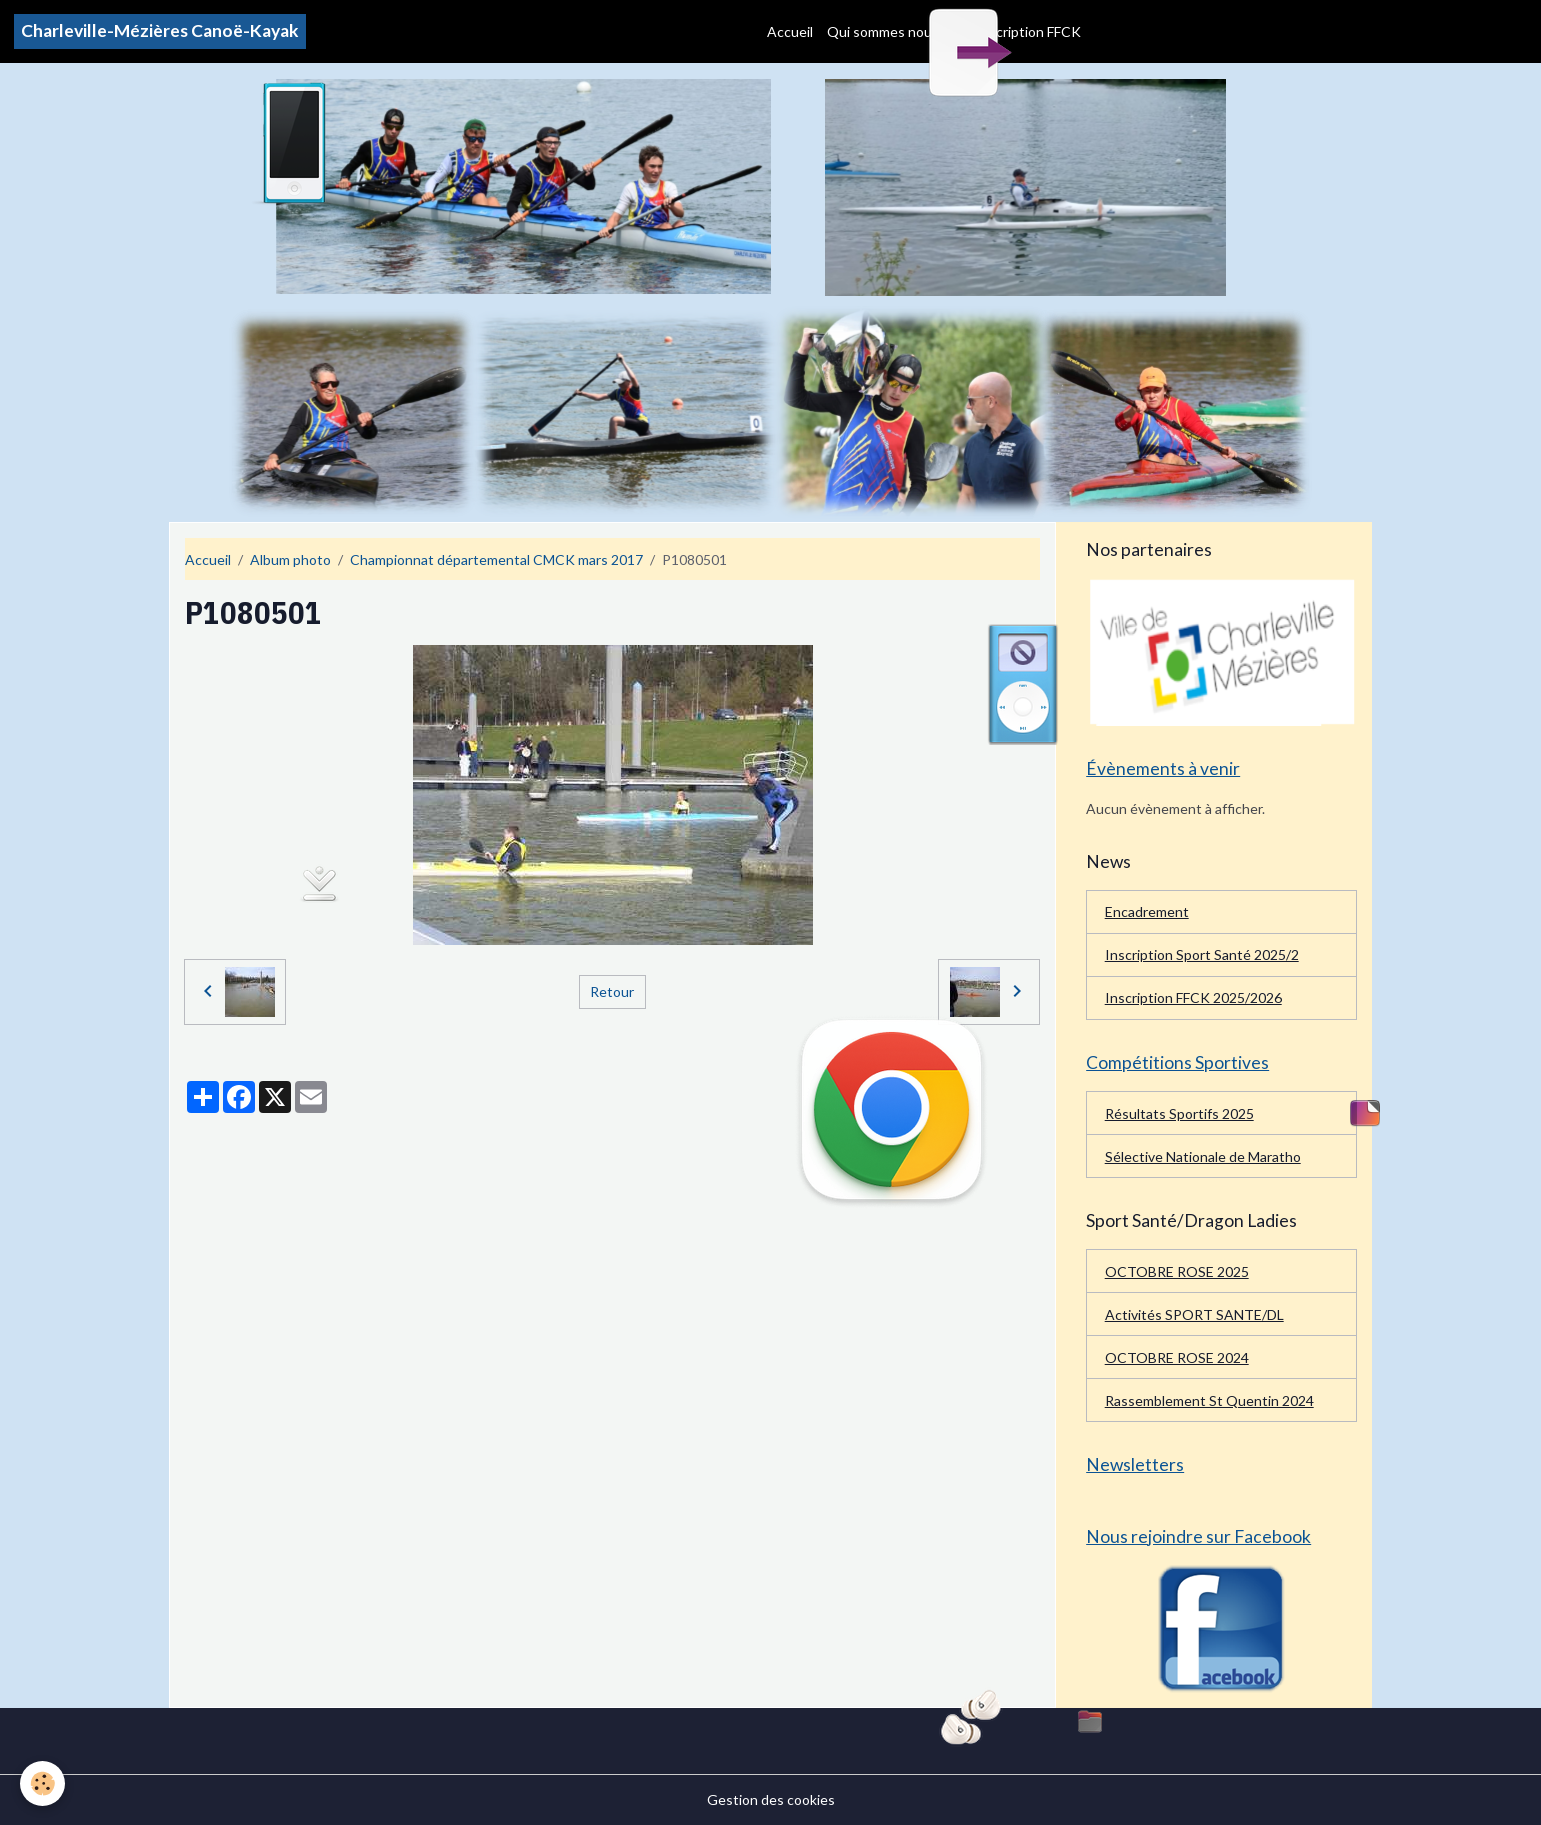 This screenshot has width=1541, height=1825. I want to click on scroll to bottom of page or list, so click(319, 884).